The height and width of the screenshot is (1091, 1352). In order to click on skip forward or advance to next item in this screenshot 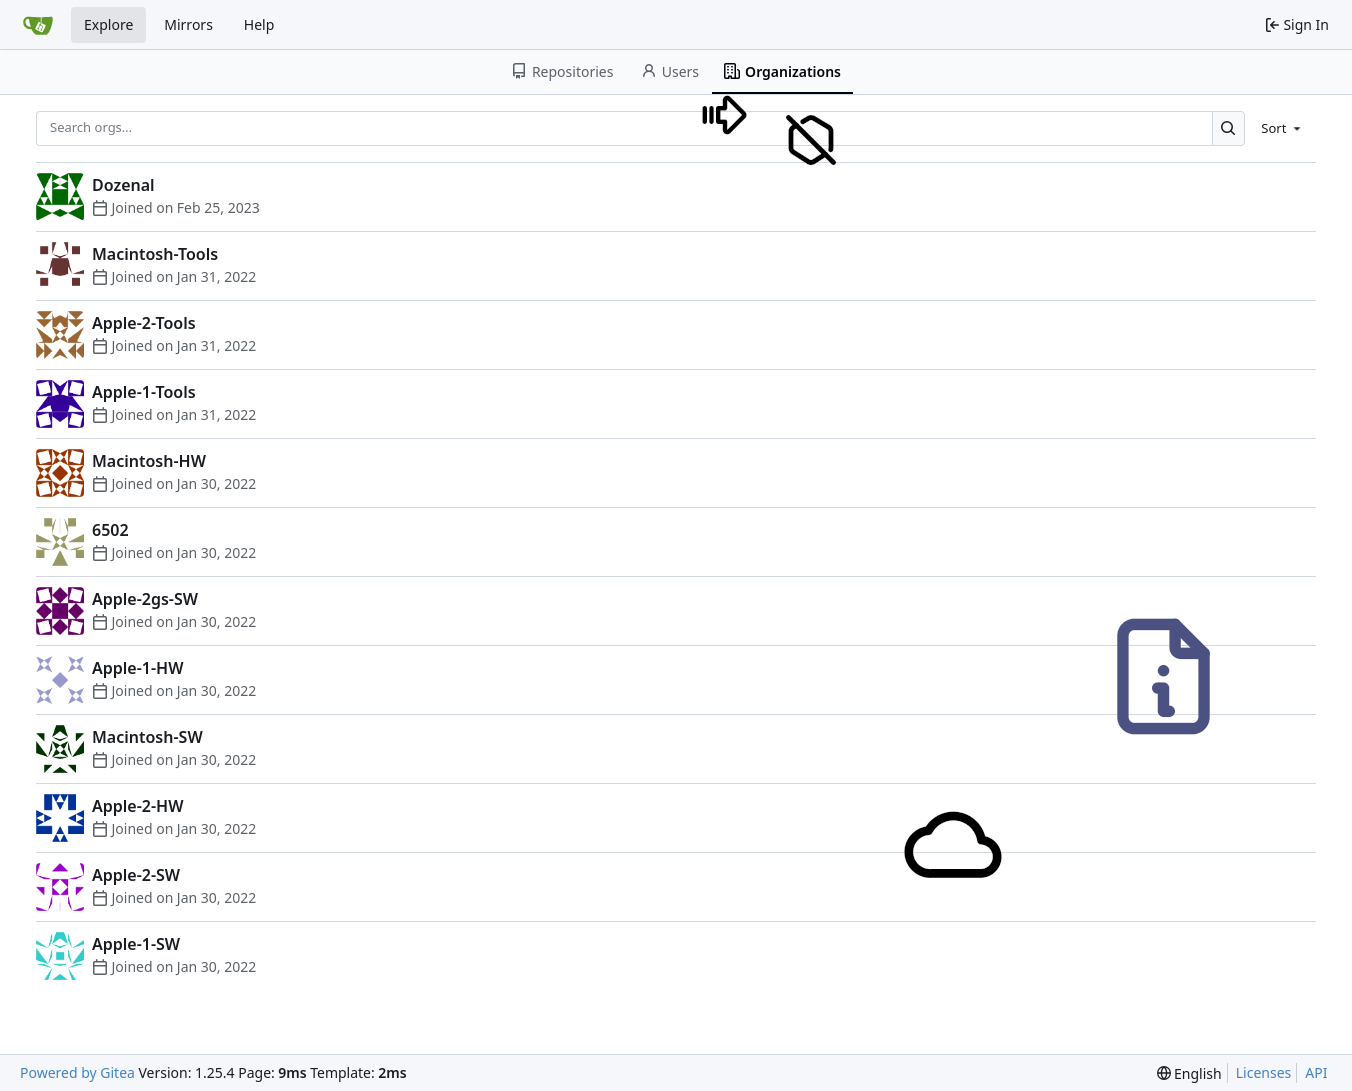, I will do `click(725, 115)`.